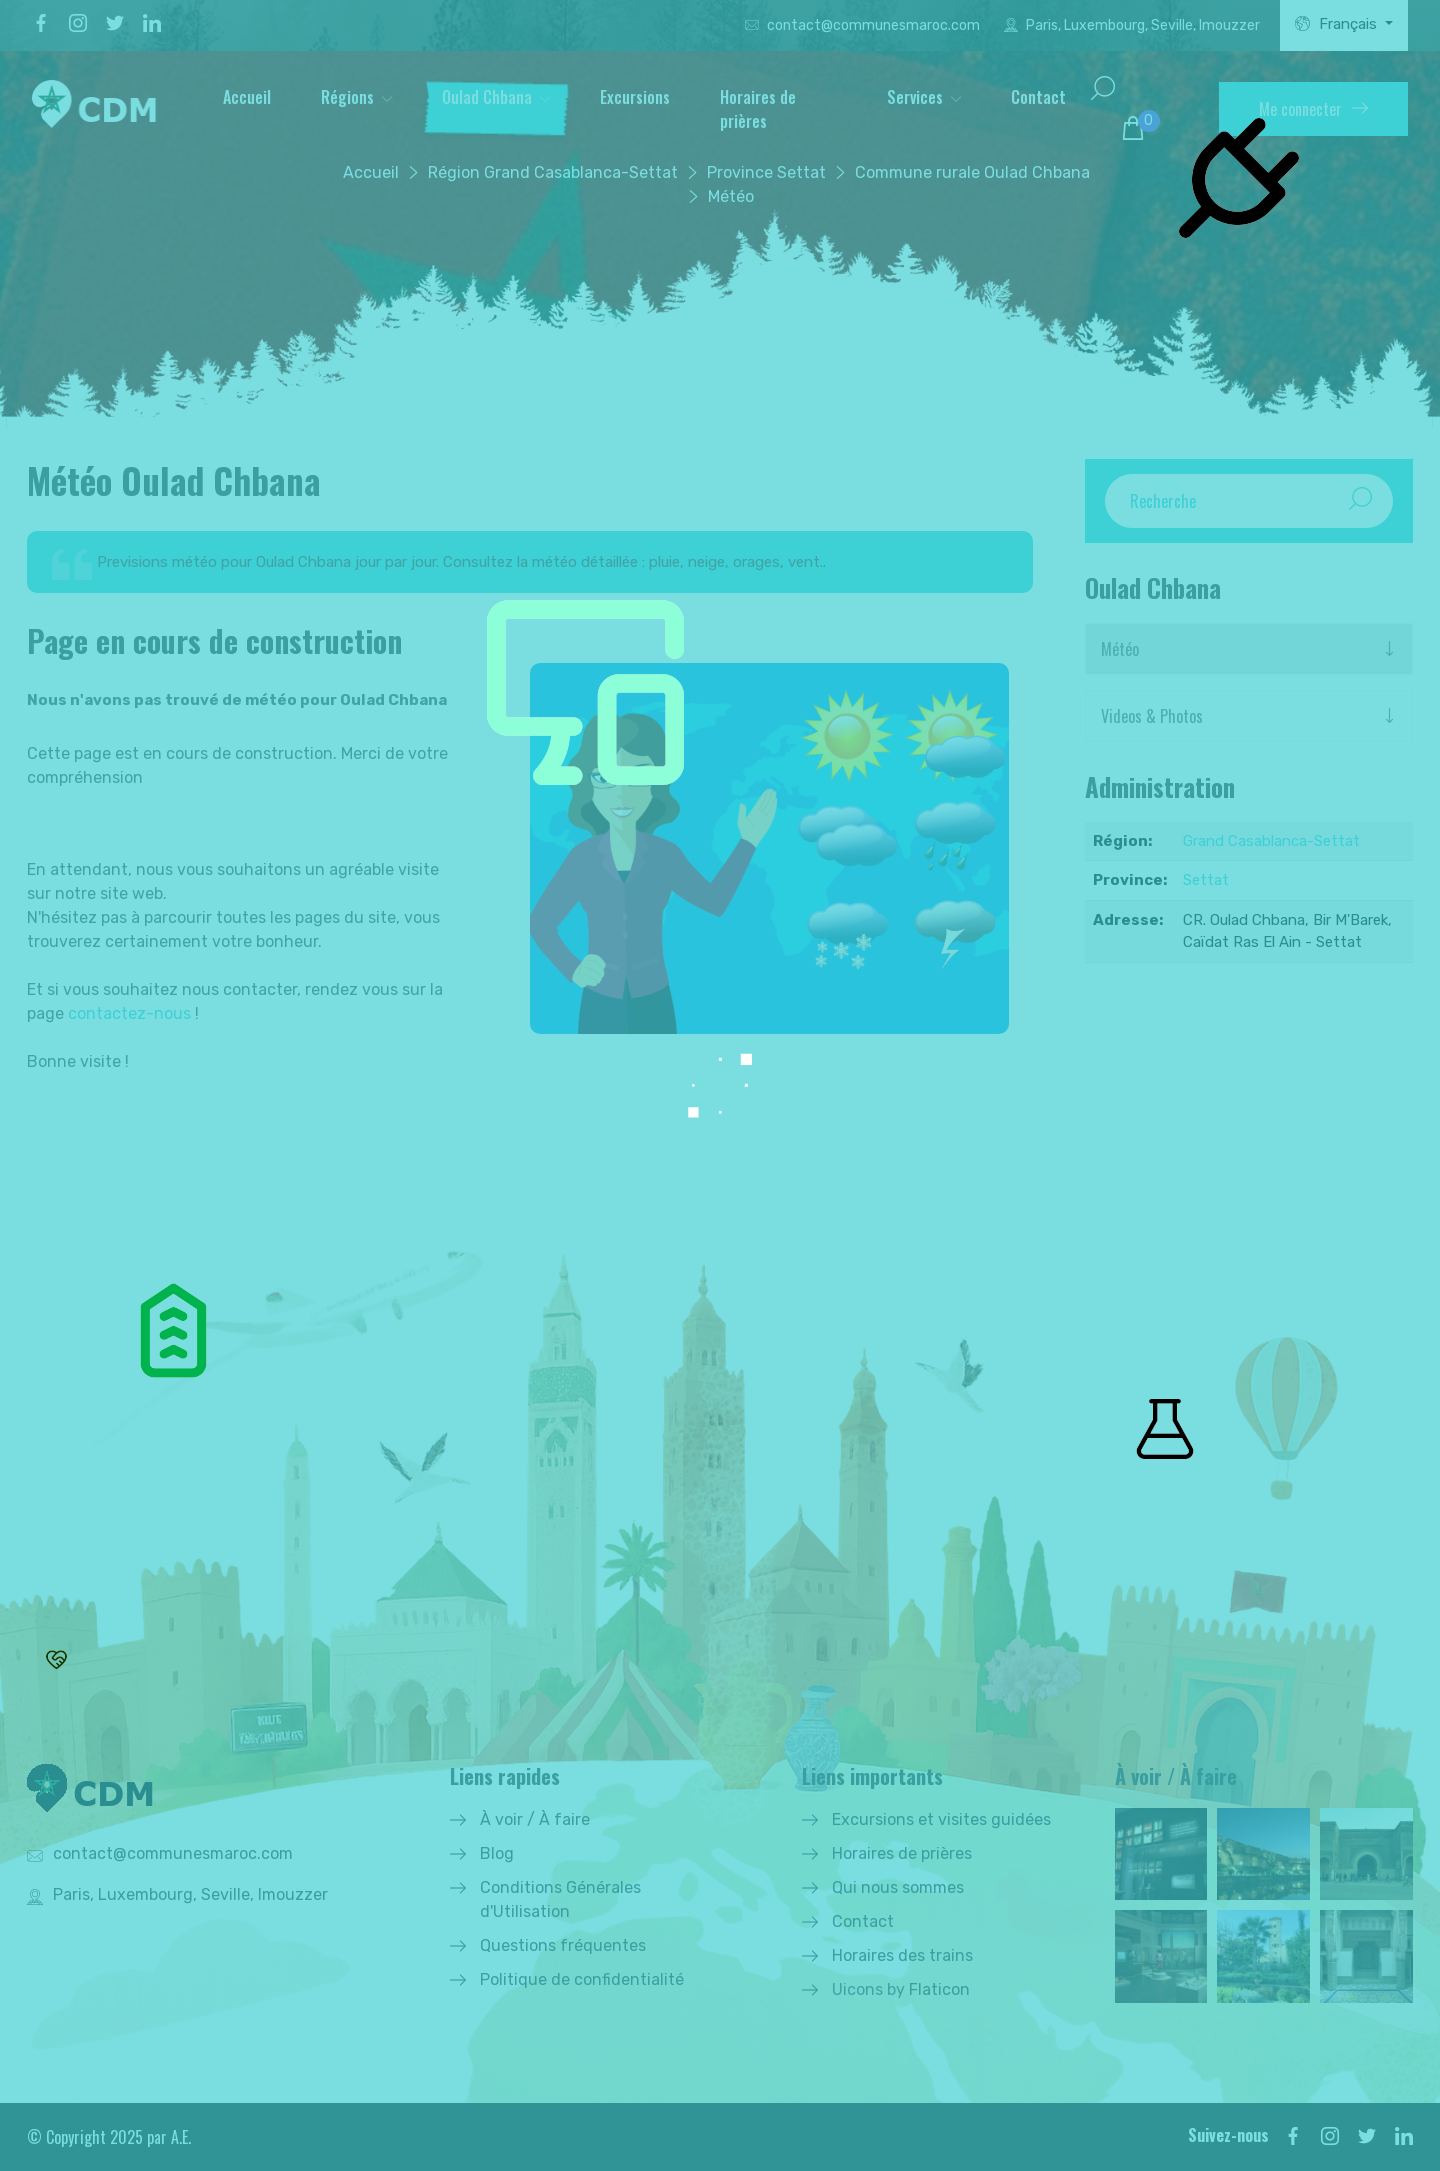 The width and height of the screenshot is (1440, 2171). Describe the element at coordinates (173, 1330) in the screenshot. I see `view military or user rank status` at that location.